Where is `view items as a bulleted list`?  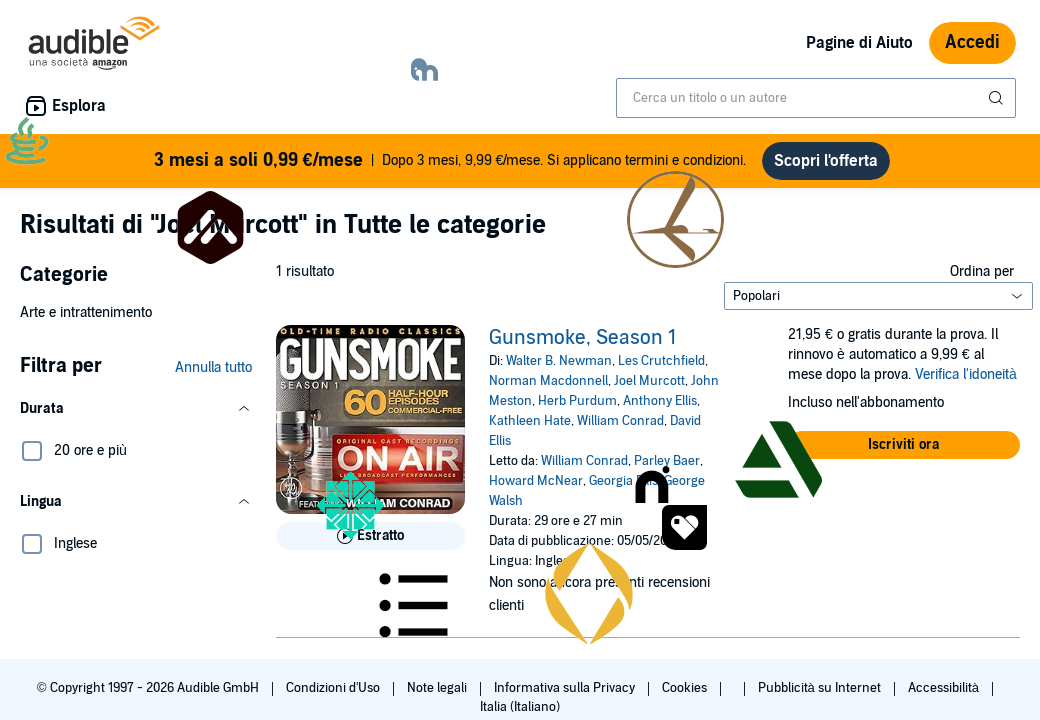 view items as a bulleted list is located at coordinates (413, 605).